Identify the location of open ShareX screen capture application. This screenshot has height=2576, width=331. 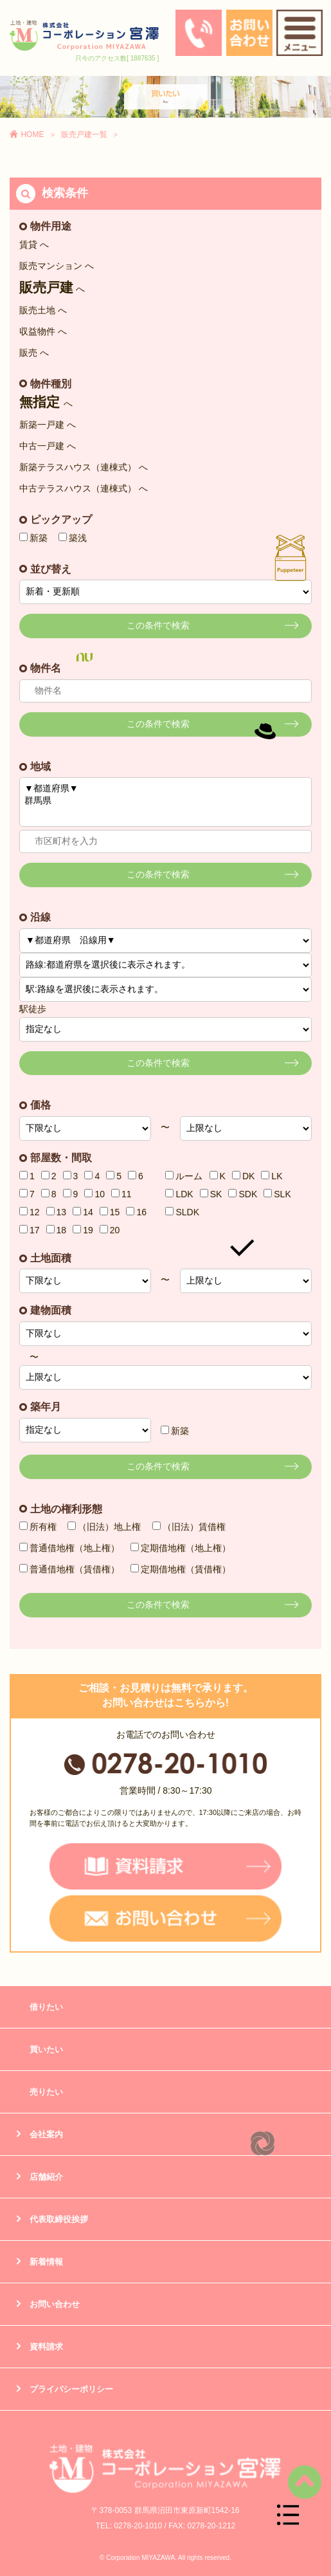
(262, 2143).